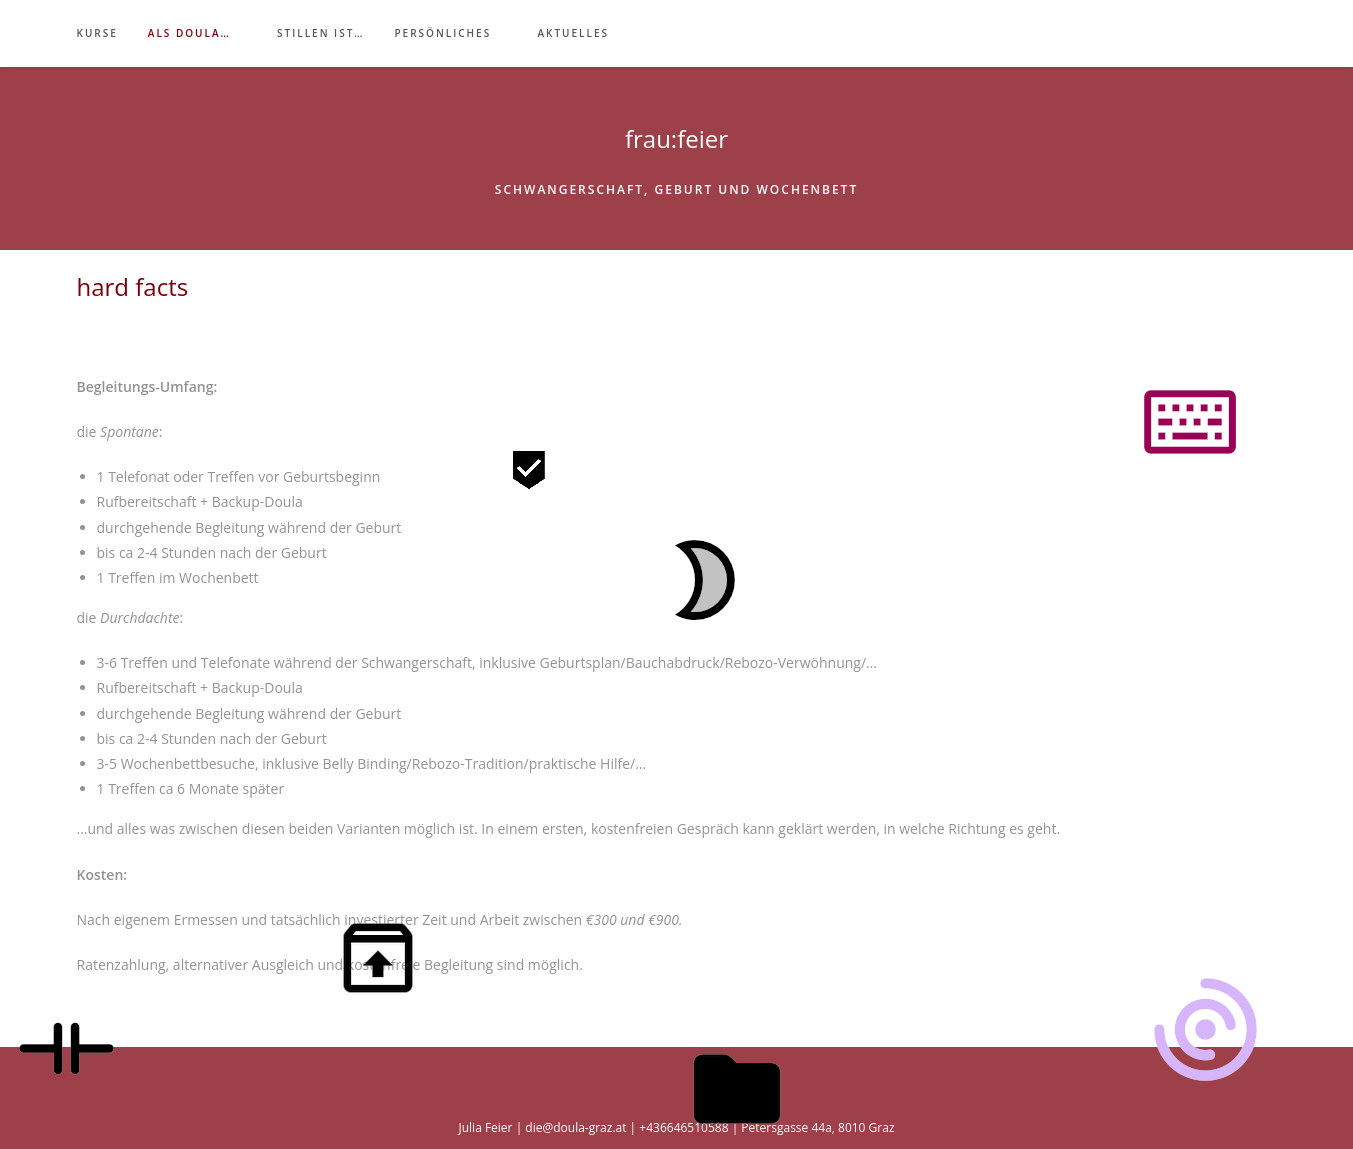 The height and width of the screenshot is (1149, 1353). What do you see at coordinates (703, 580) in the screenshot?
I see `toggle dark mode or night theme` at bounding box center [703, 580].